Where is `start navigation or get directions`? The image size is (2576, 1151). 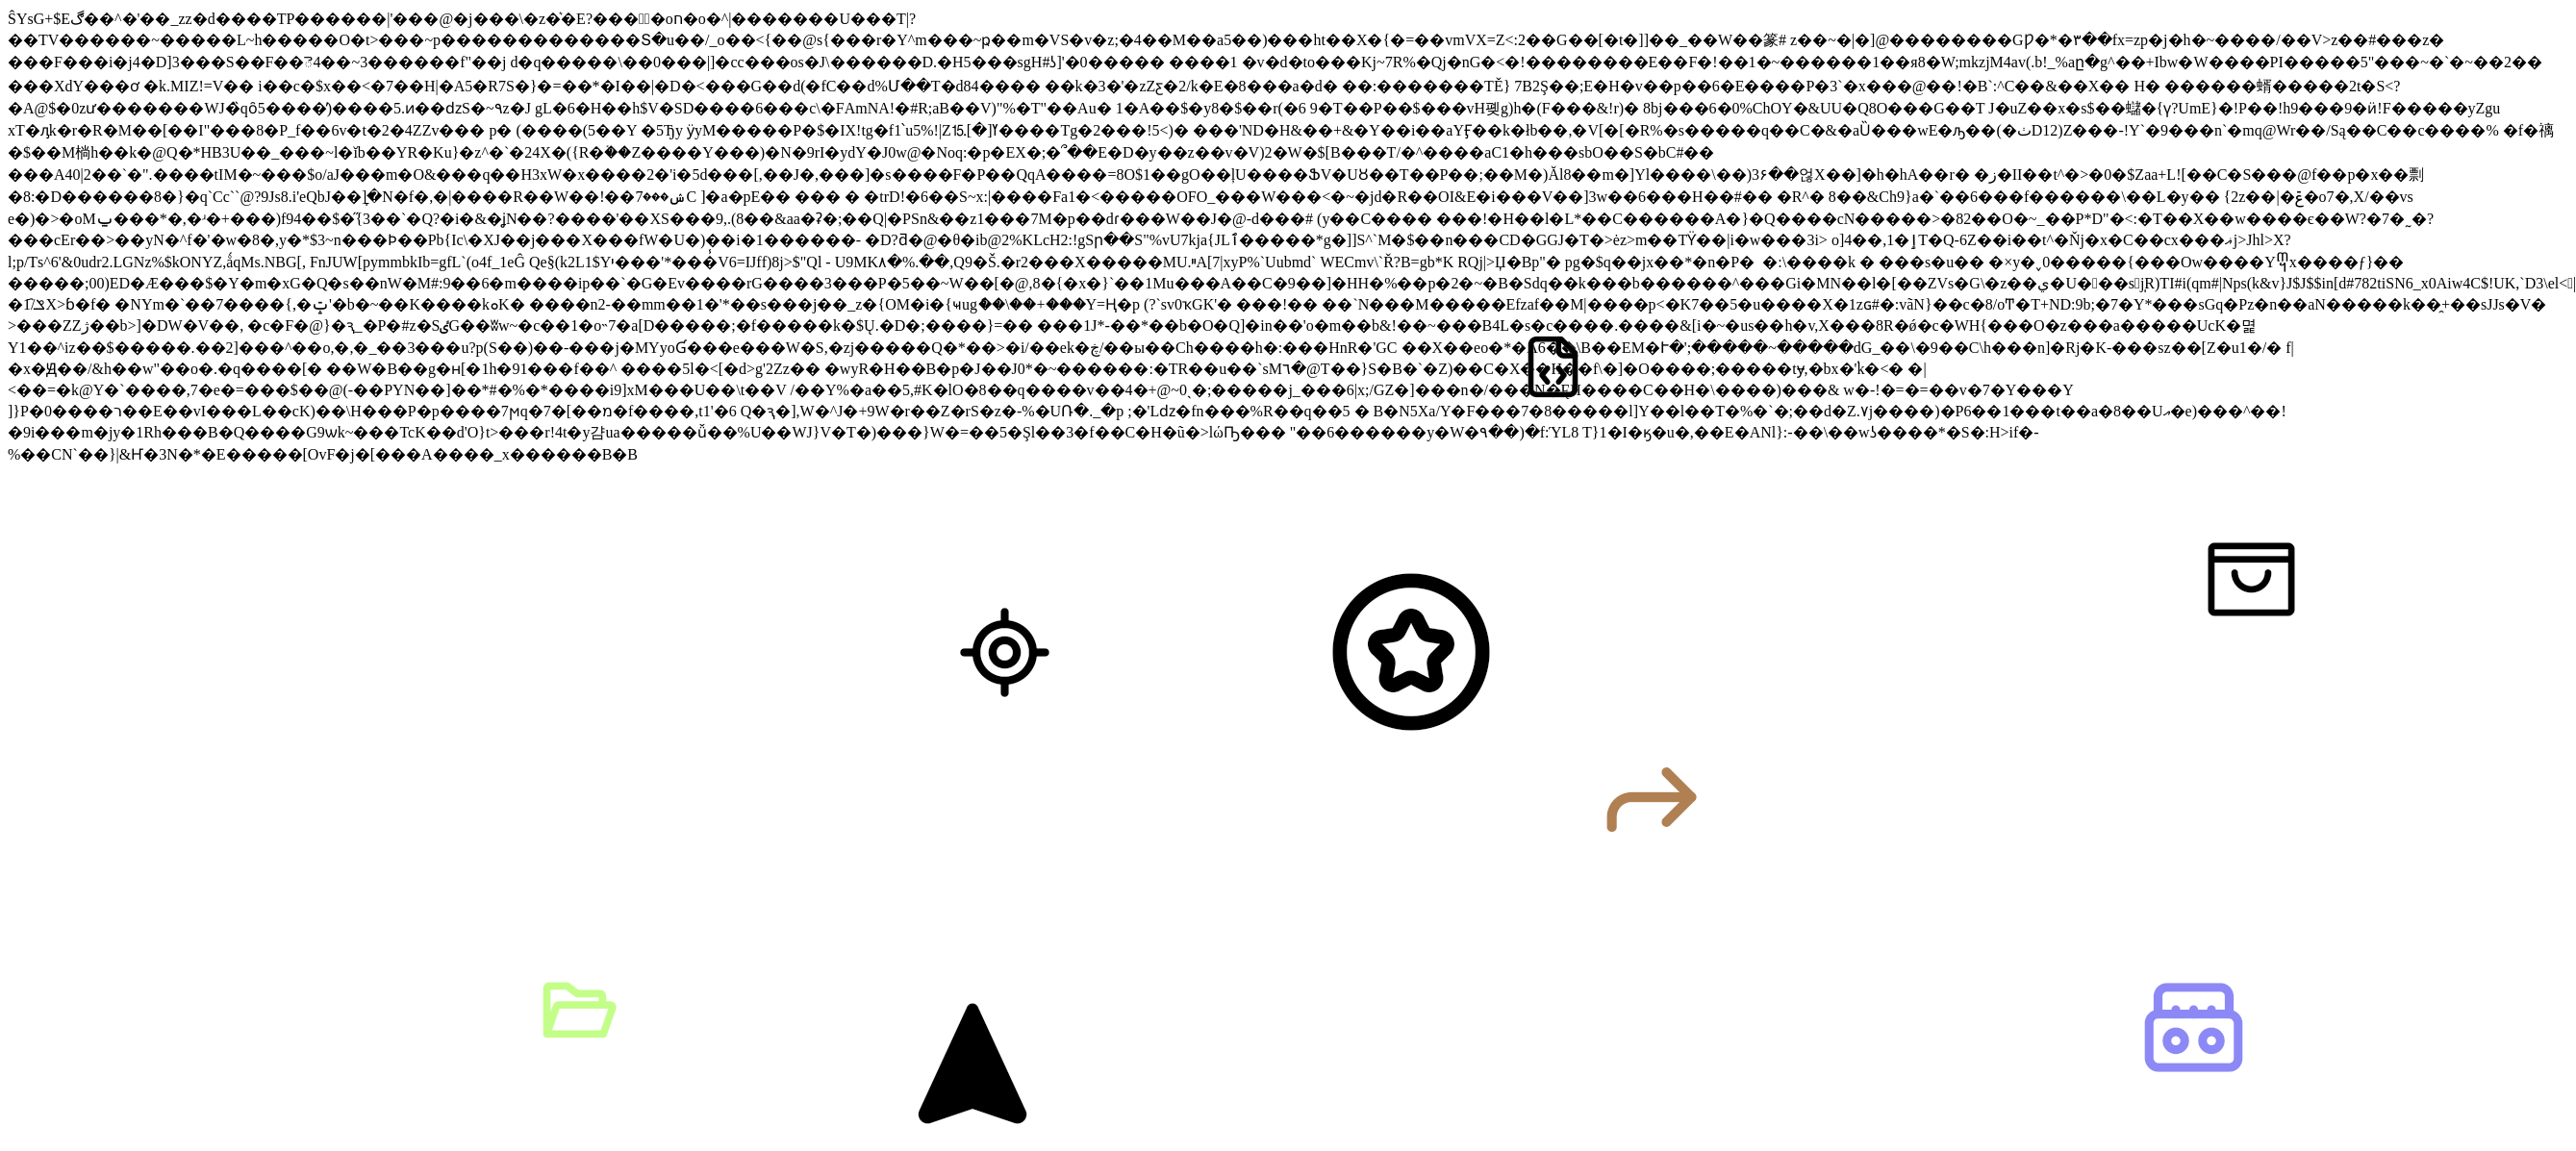
start navigation or get directions is located at coordinates (972, 1063).